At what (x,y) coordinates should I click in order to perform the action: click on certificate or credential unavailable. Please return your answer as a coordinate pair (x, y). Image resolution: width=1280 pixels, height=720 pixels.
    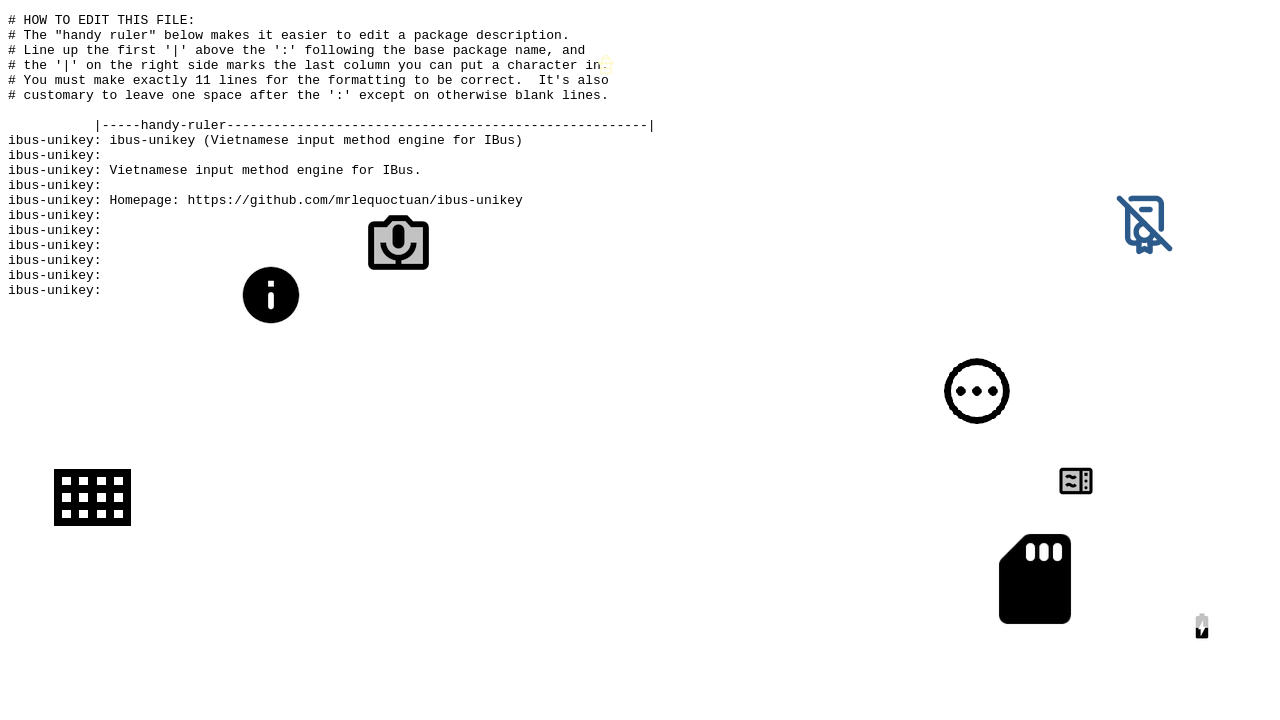
    Looking at the image, I should click on (1144, 223).